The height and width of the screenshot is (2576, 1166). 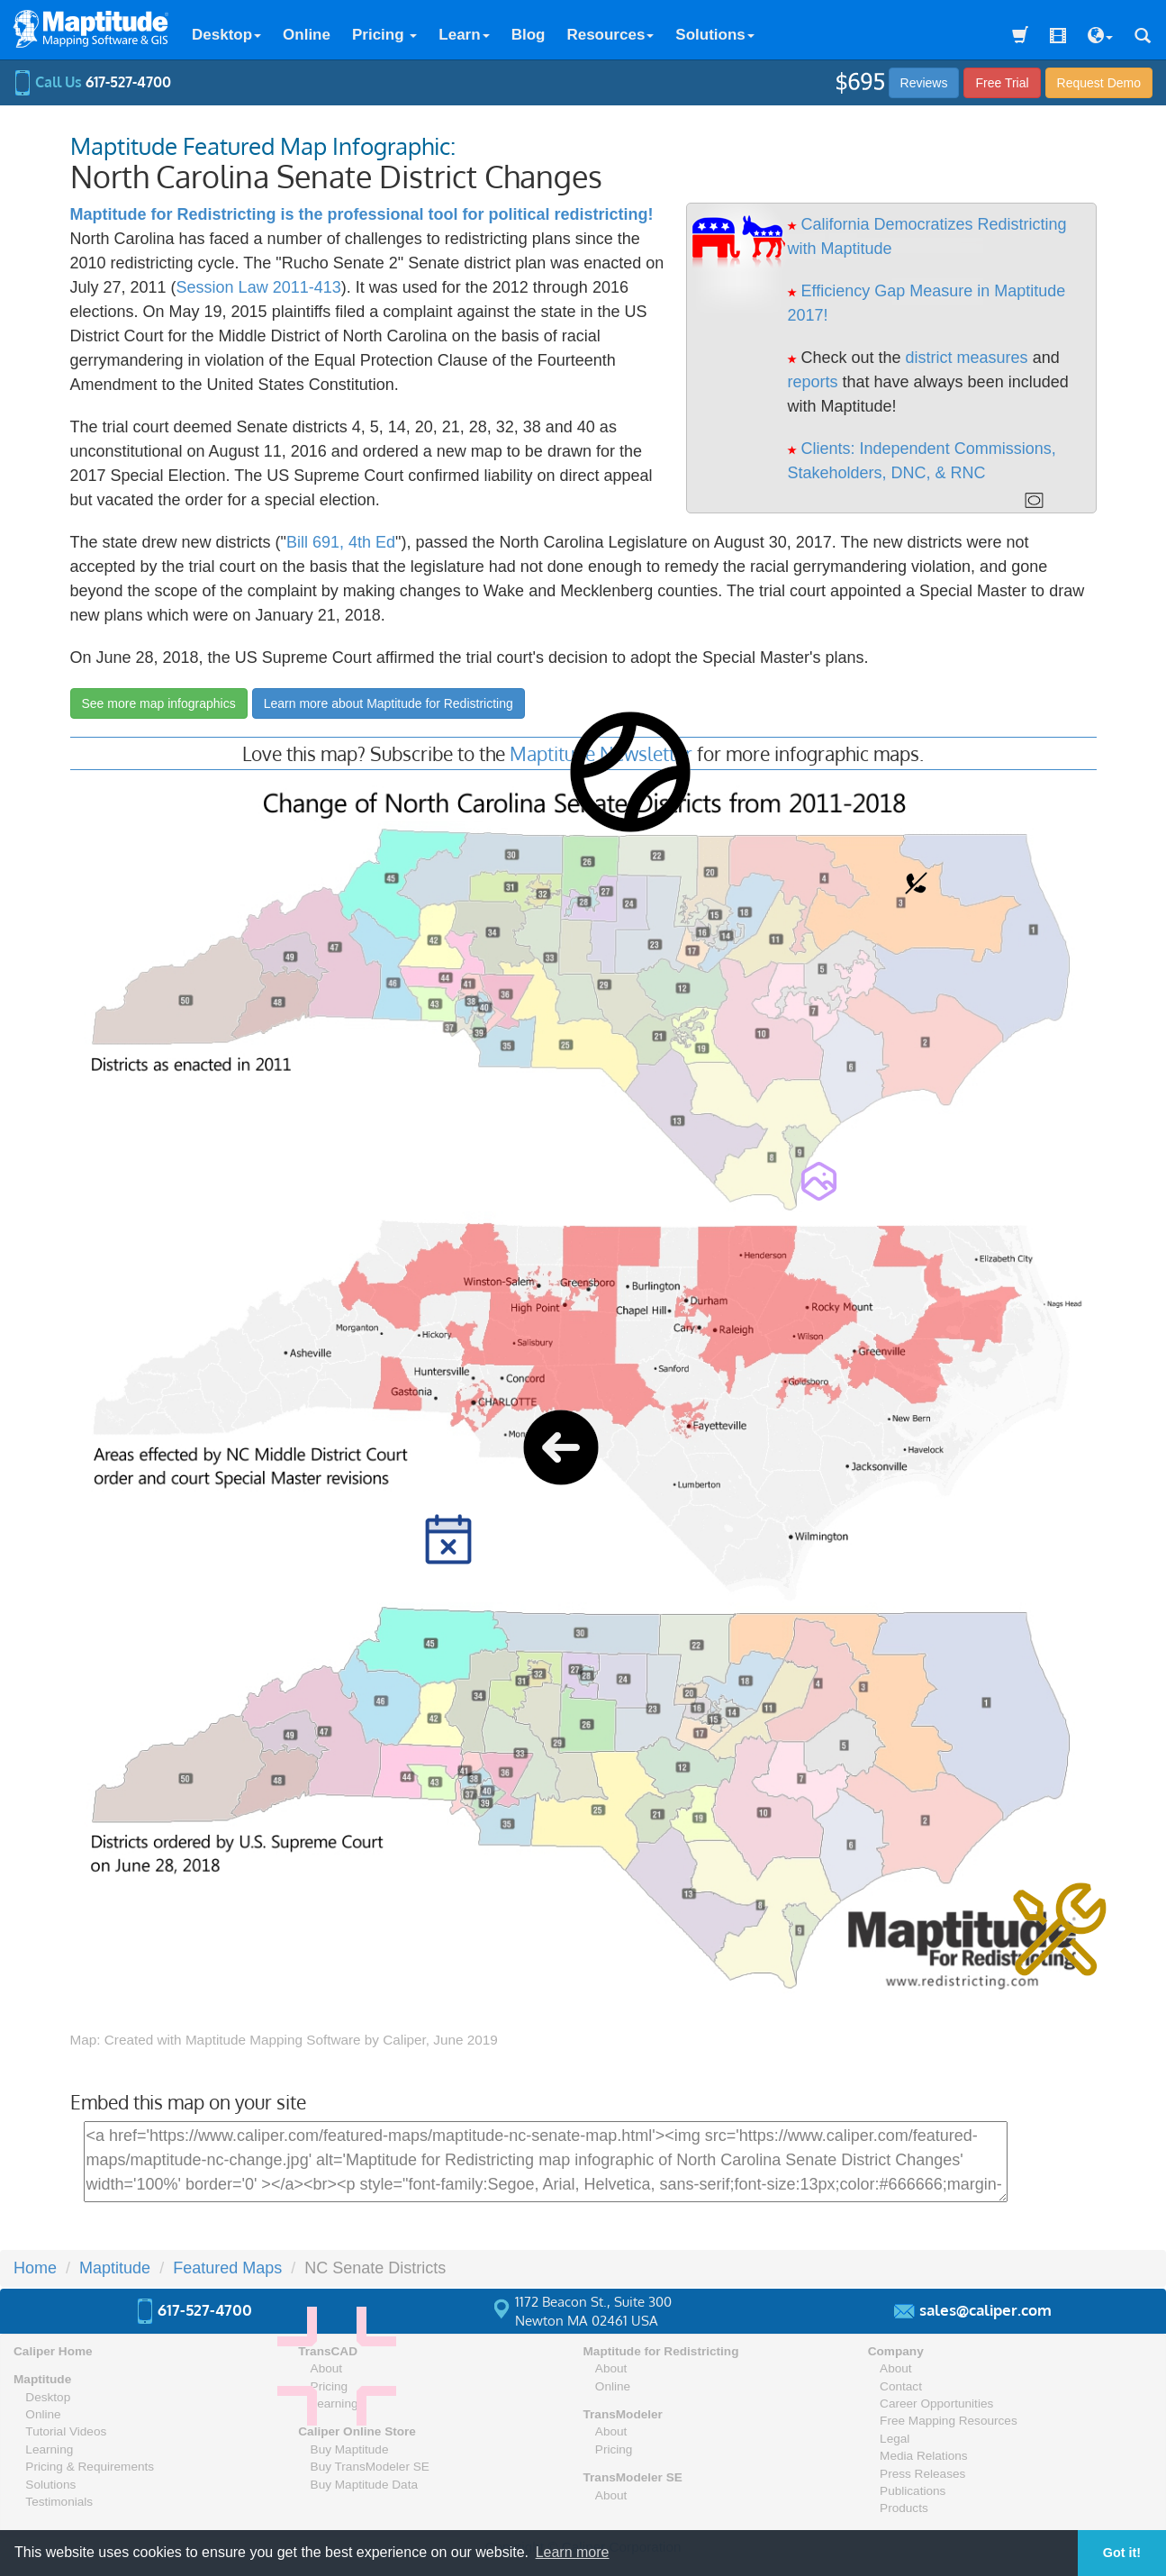 What do you see at coordinates (561, 1447) in the screenshot?
I see `go back to the previous screen` at bounding box center [561, 1447].